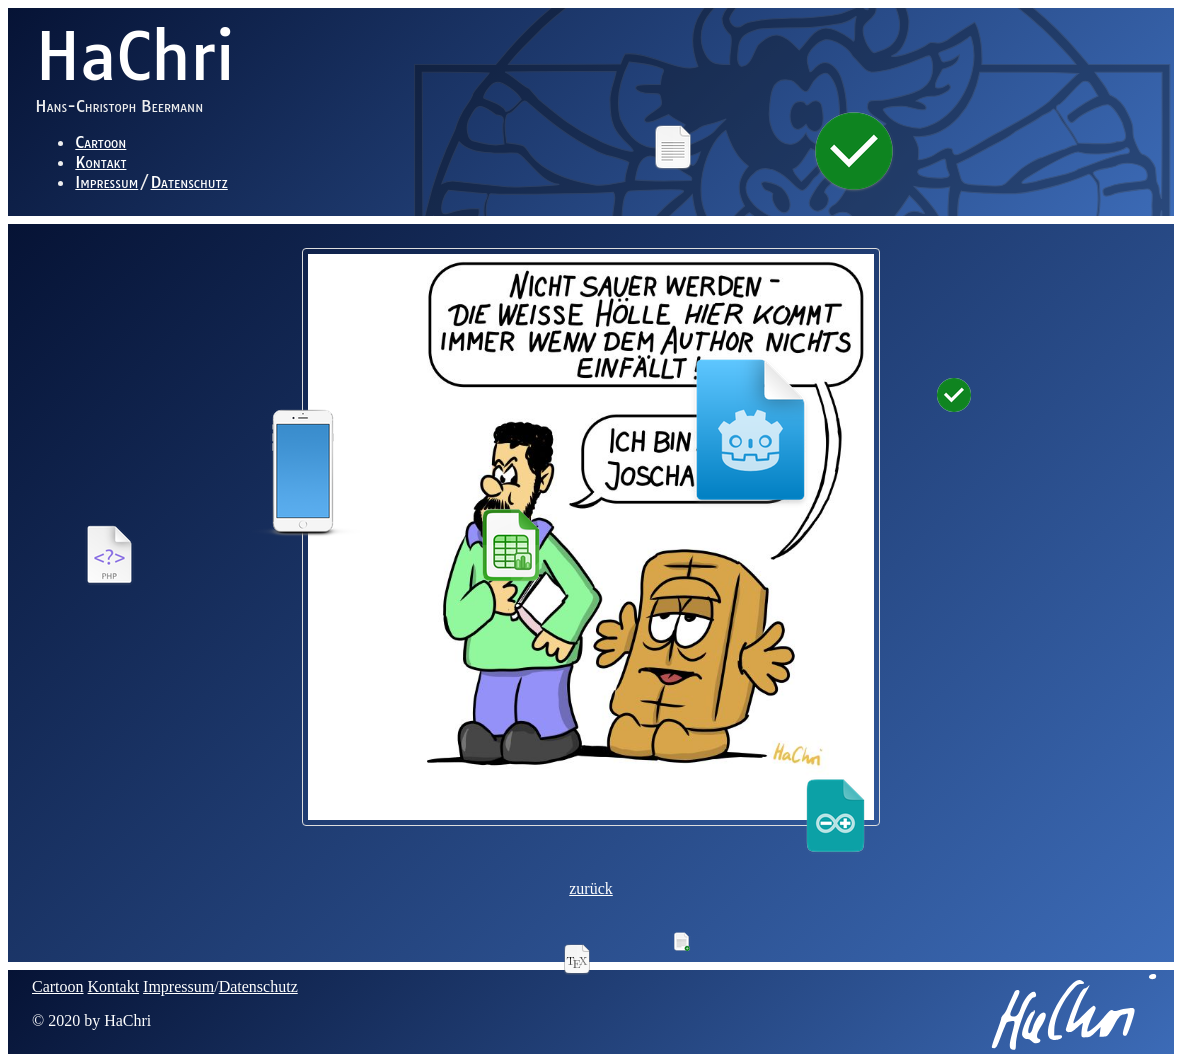  I want to click on a GDScript file associated with the Godot game engine, so click(750, 432).